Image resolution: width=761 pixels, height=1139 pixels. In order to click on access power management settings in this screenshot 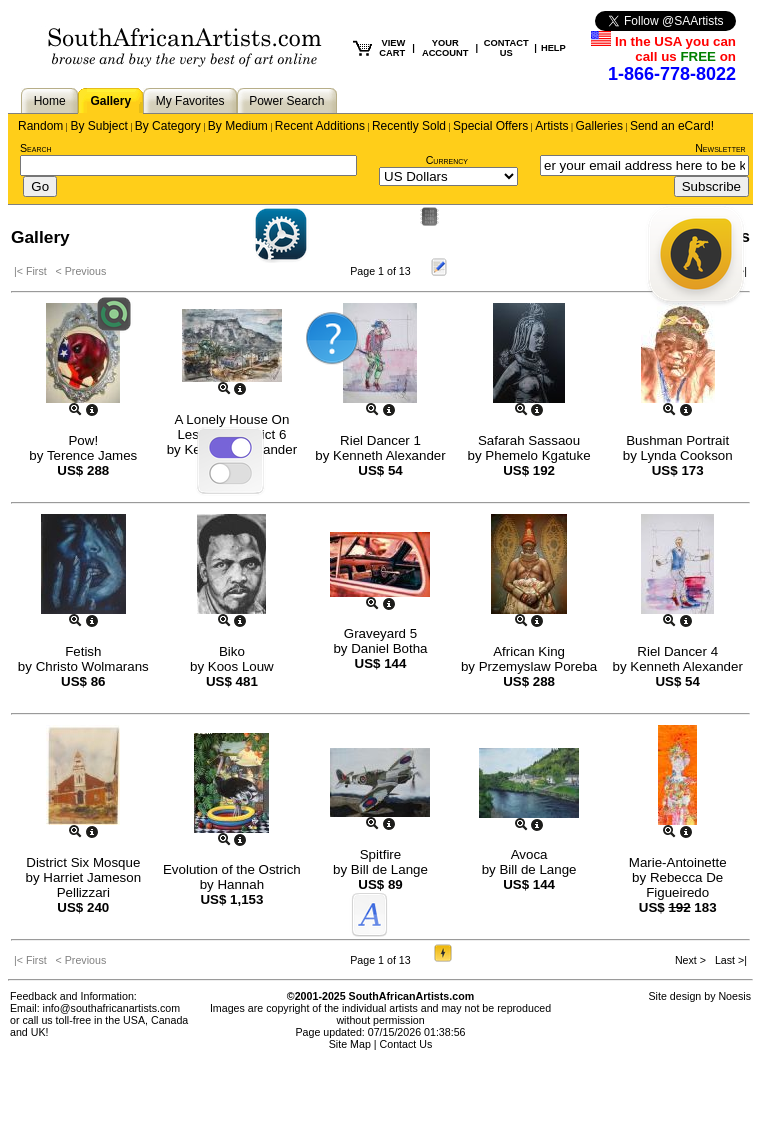, I will do `click(443, 953)`.